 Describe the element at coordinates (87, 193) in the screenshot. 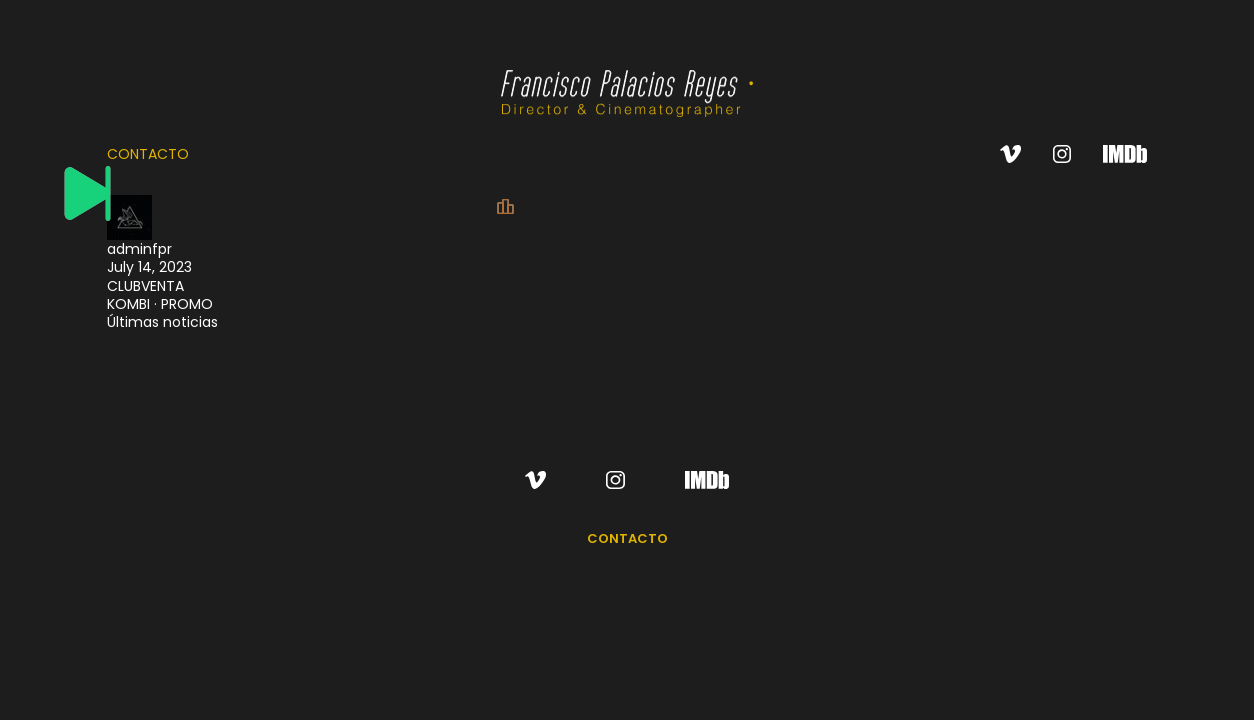

I see `skip to the next track` at that location.